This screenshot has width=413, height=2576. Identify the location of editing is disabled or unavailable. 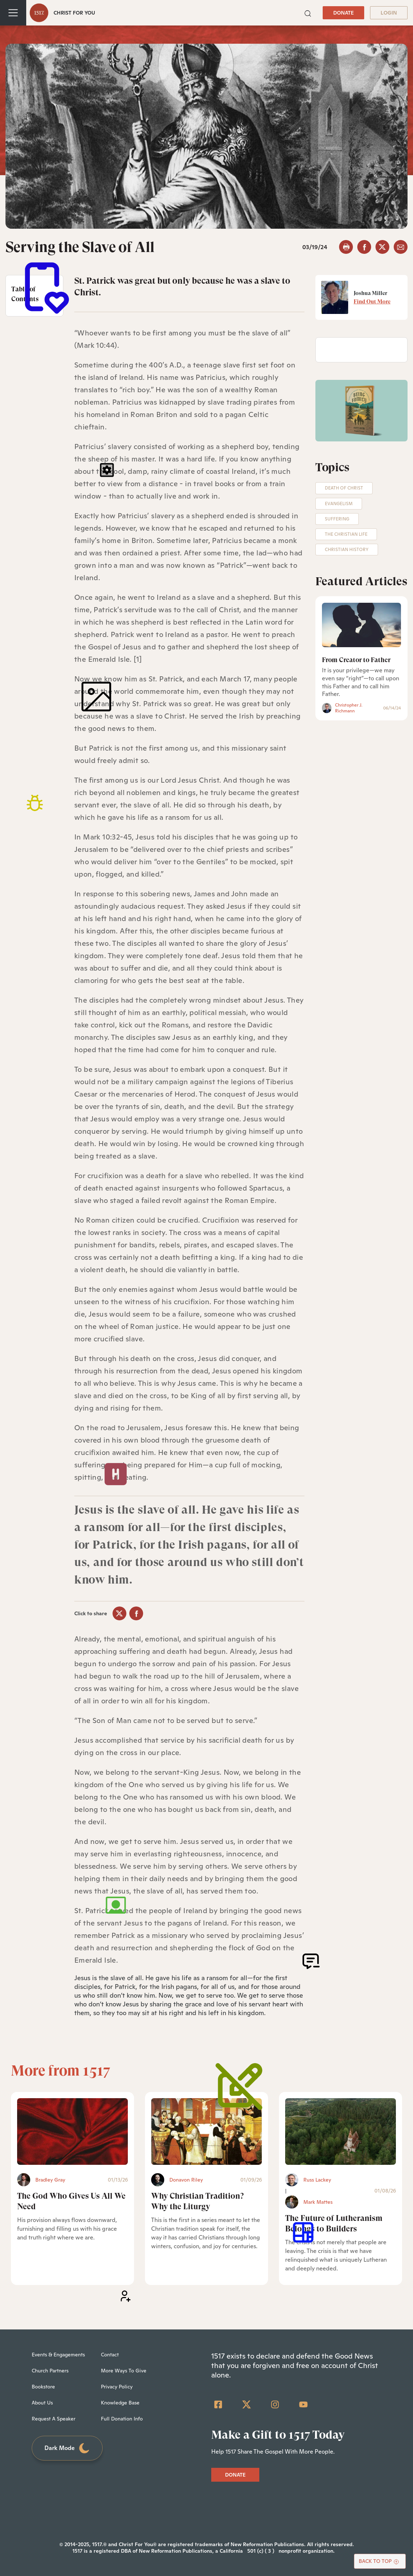
(239, 2087).